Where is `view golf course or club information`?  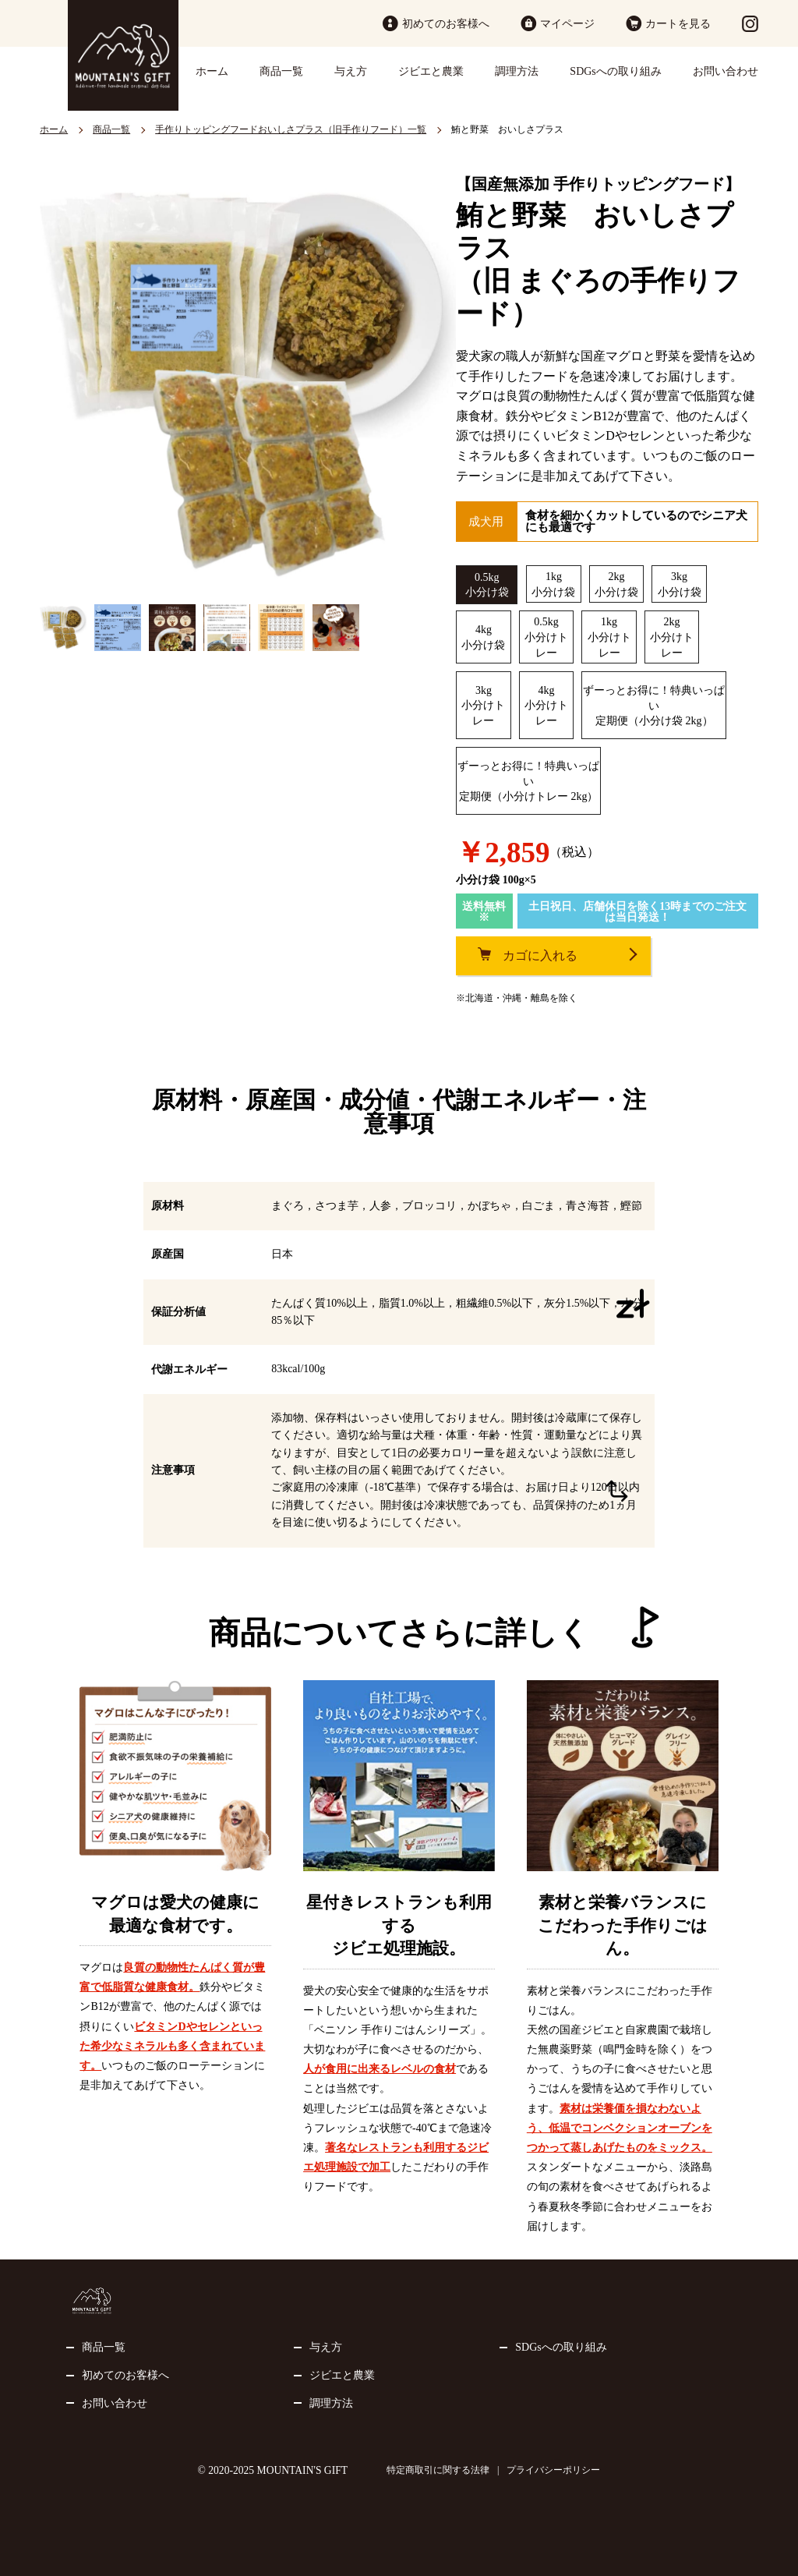 view golf course or club information is located at coordinates (642, 1627).